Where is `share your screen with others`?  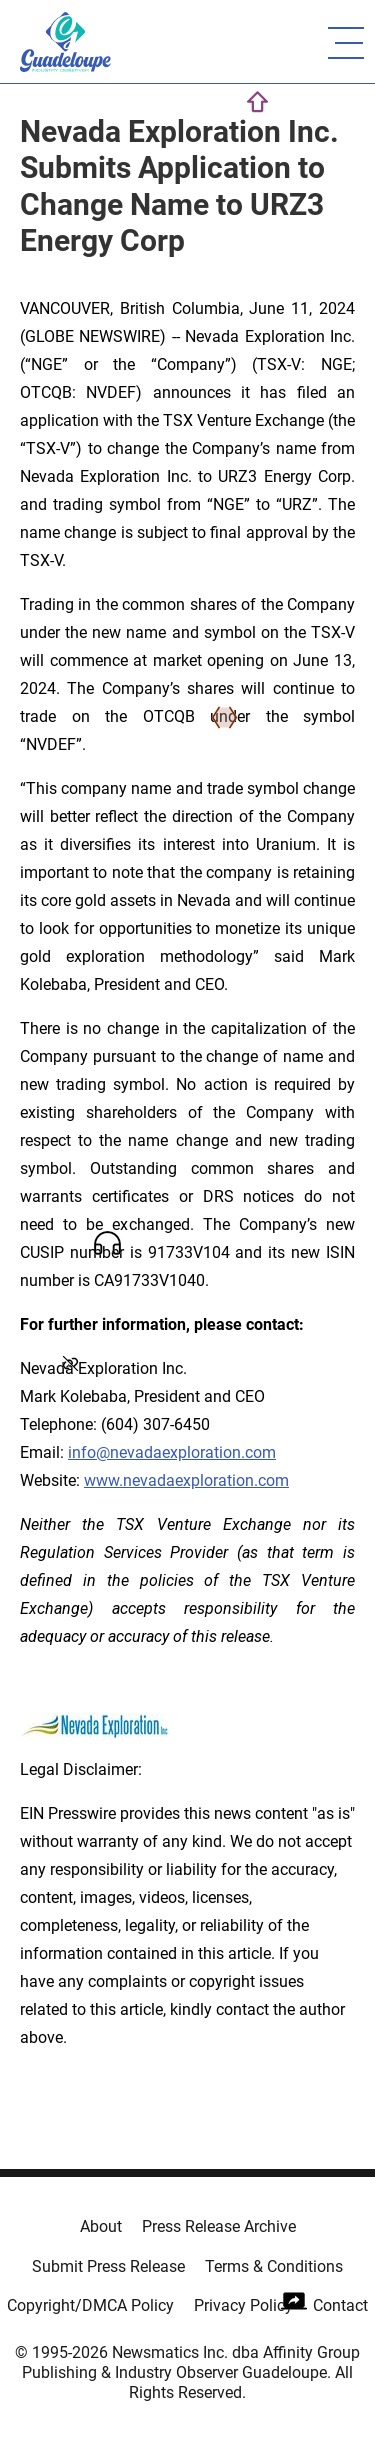
share your screen with others is located at coordinates (294, 2301).